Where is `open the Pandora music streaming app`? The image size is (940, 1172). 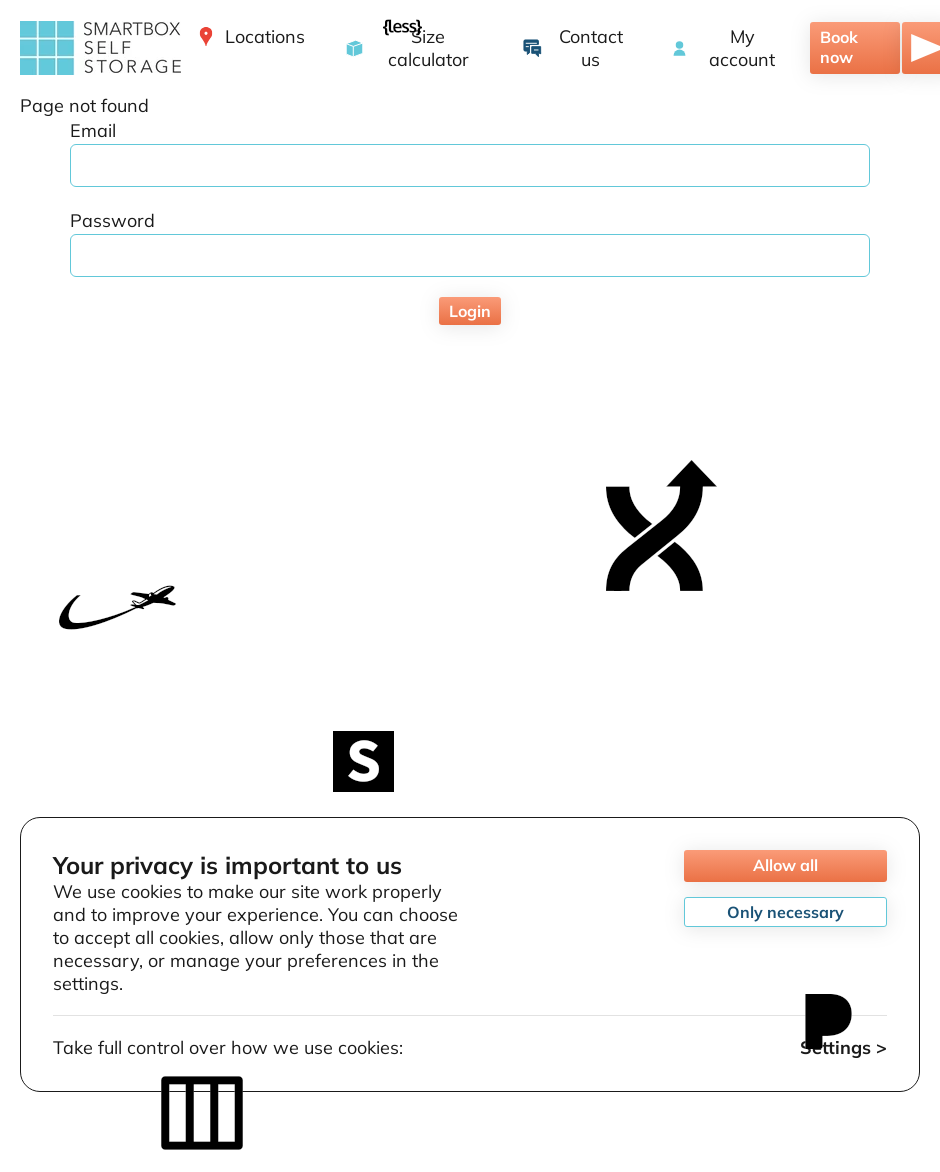 open the Pandora music streaming app is located at coordinates (828, 1021).